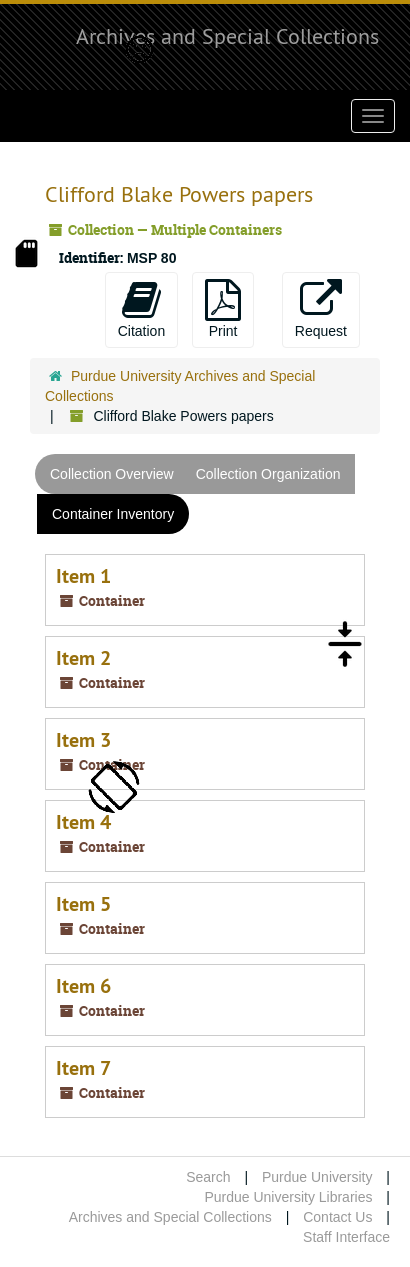  I want to click on rate your experience as negative, so click(139, 49).